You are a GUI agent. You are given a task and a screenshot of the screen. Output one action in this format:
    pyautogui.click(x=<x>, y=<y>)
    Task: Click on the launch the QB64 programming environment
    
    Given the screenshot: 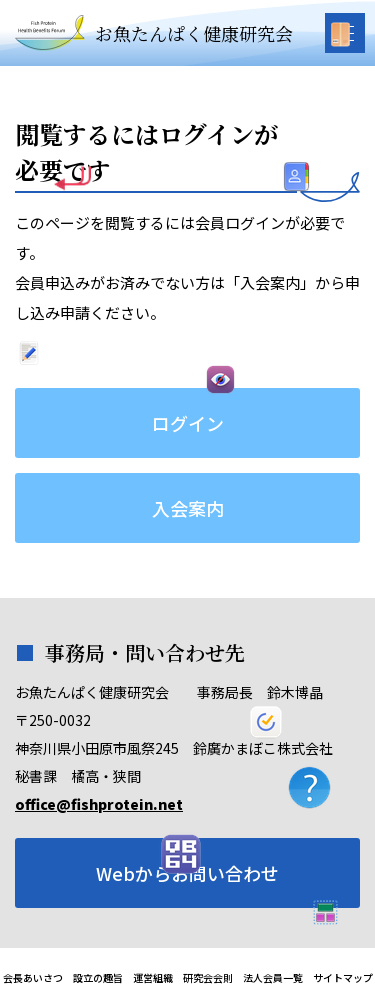 What is the action you would take?
    pyautogui.click(x=181, y=854)
    